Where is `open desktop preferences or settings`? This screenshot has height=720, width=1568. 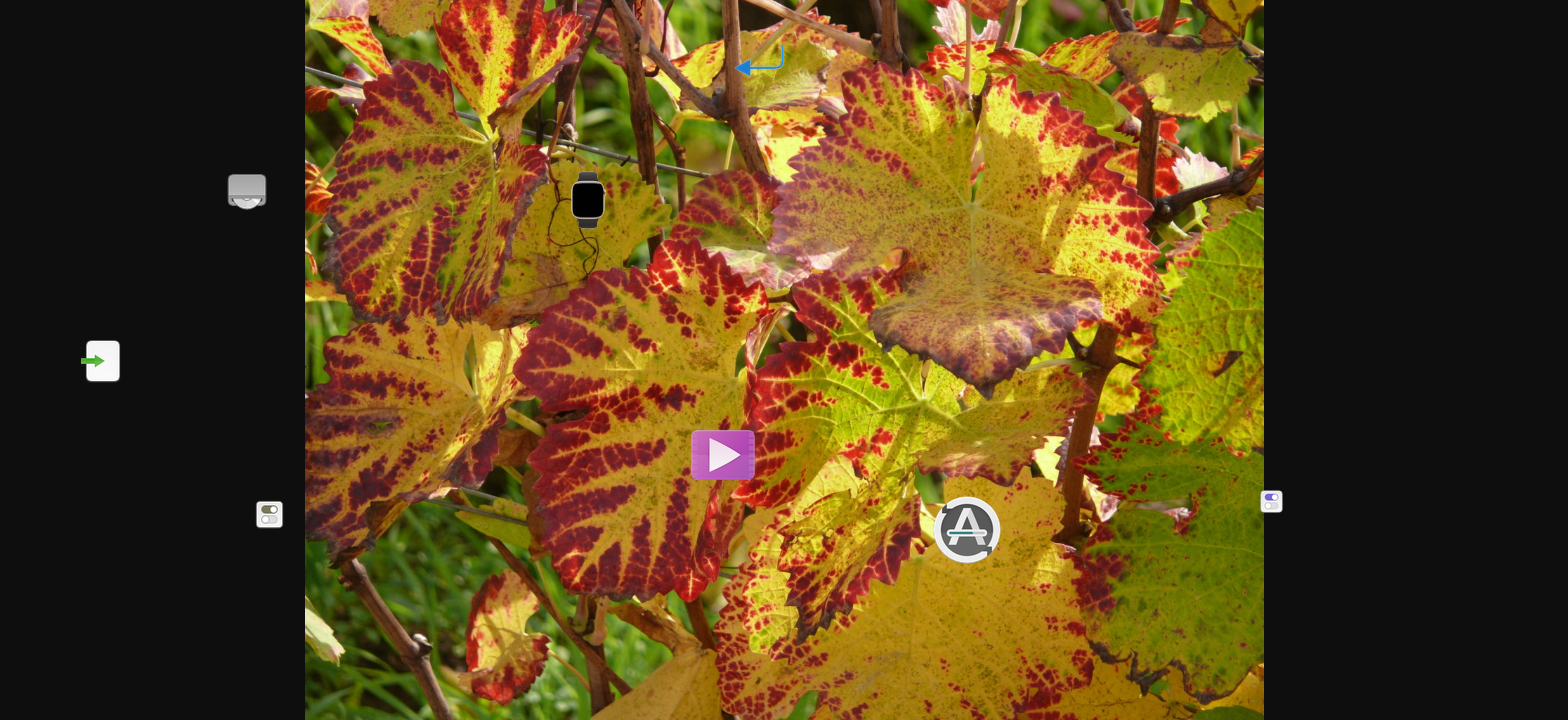
open desktop preferences or settings is located at coordinates (1271, 501).